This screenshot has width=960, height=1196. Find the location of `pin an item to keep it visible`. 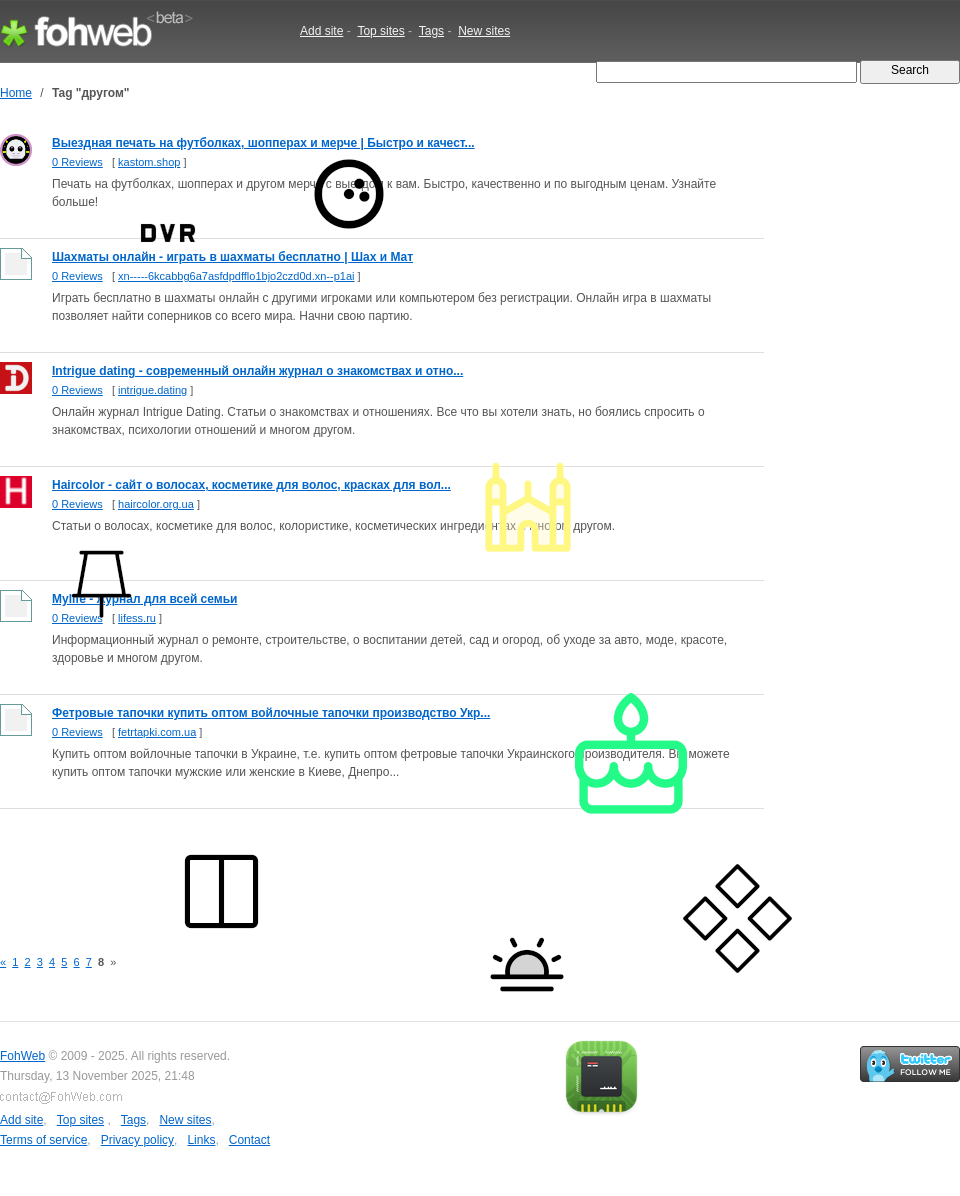

pin an item to keep it visible is located at coordinates (101, 580).